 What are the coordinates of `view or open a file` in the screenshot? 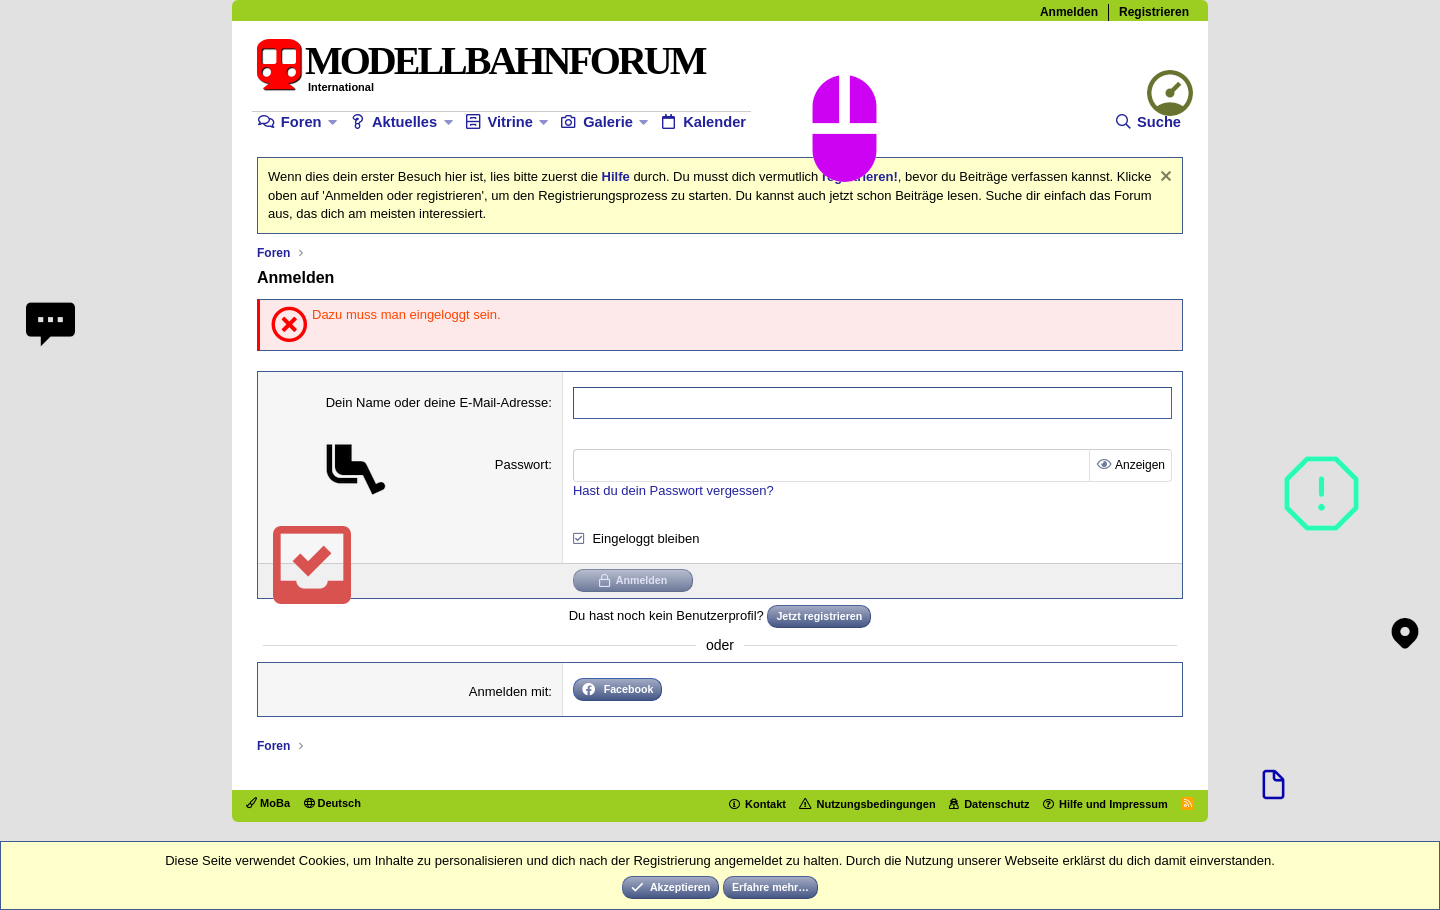 It's located at (1273, 784).